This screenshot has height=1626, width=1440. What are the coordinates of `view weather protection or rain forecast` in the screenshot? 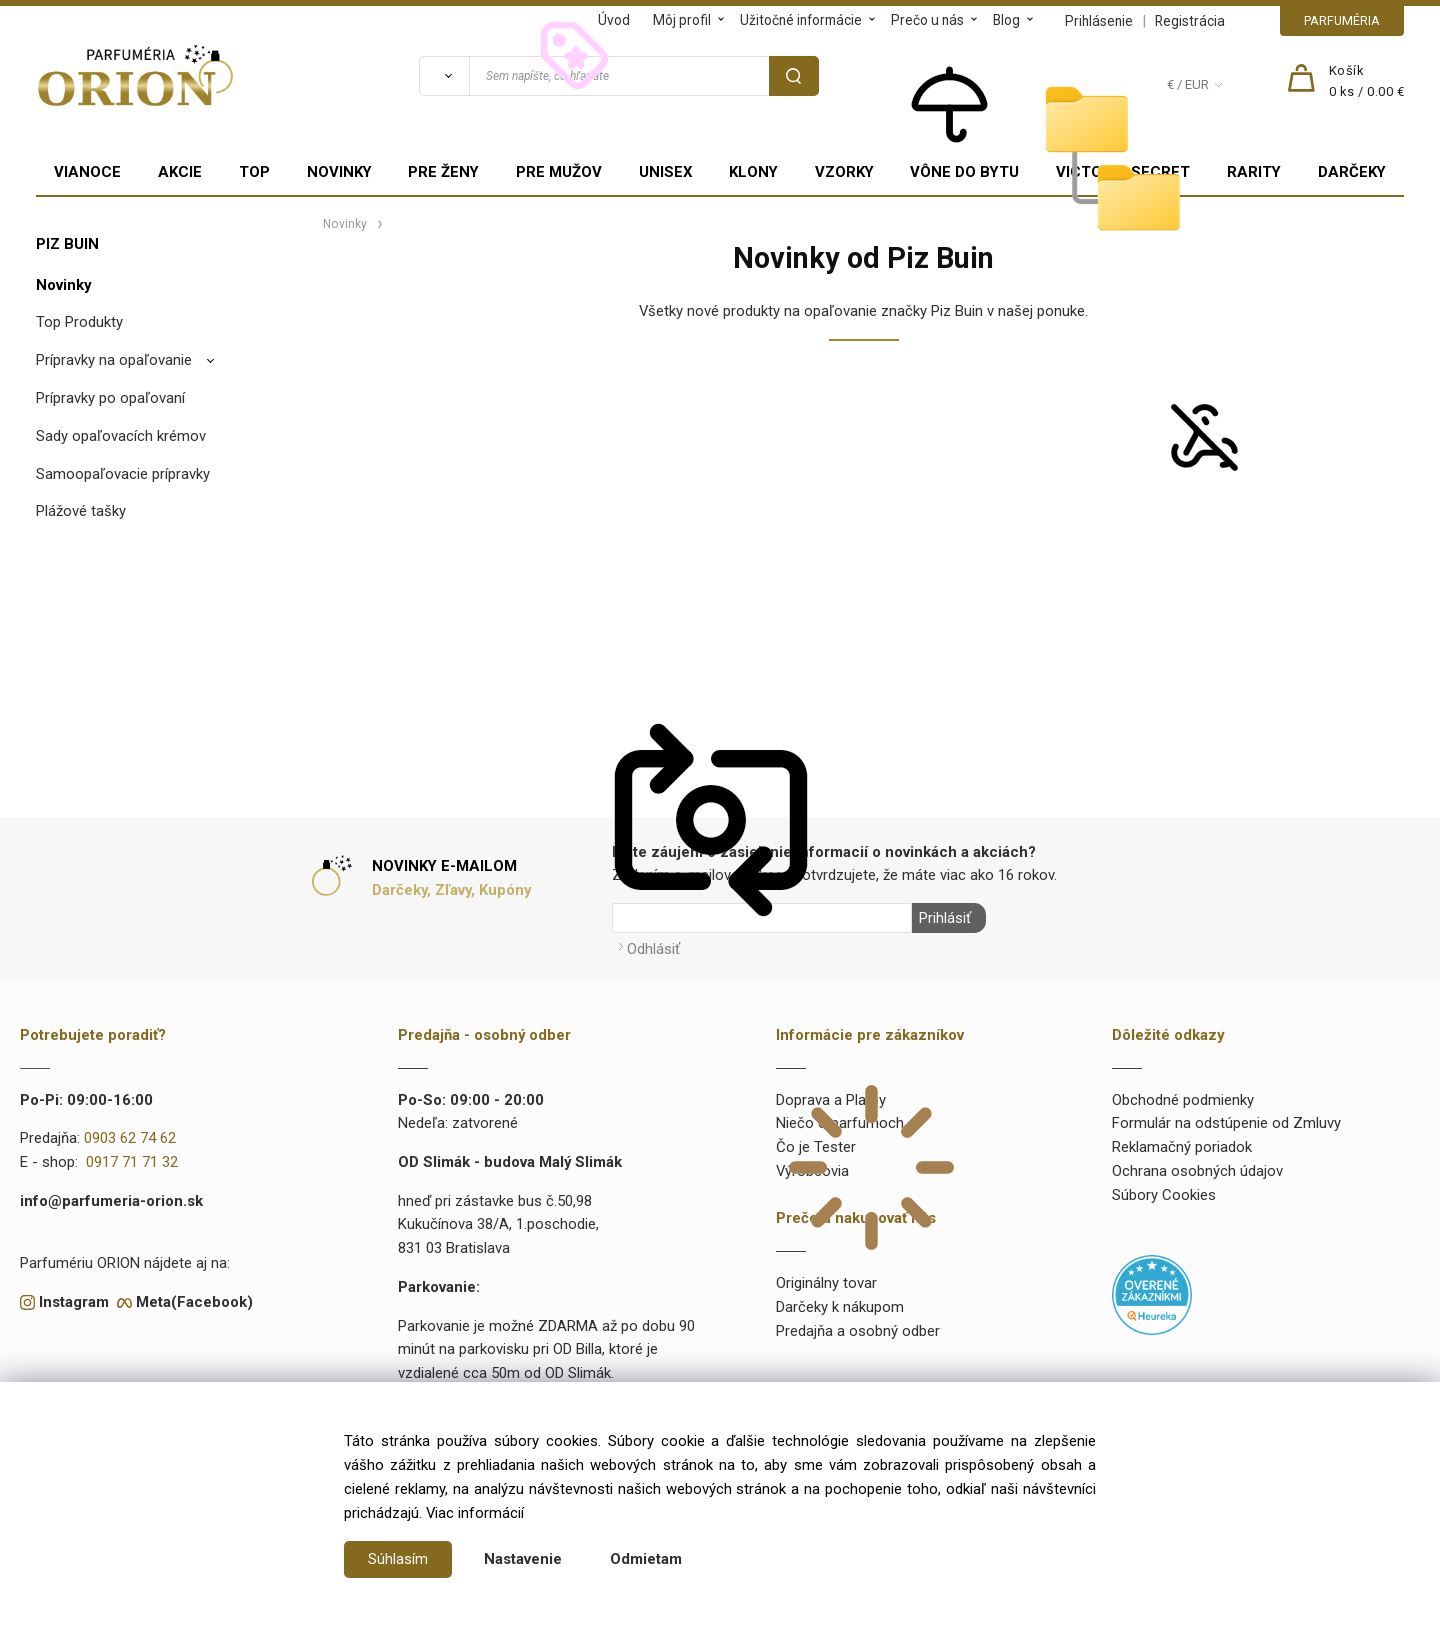 It's located at (949, 104).